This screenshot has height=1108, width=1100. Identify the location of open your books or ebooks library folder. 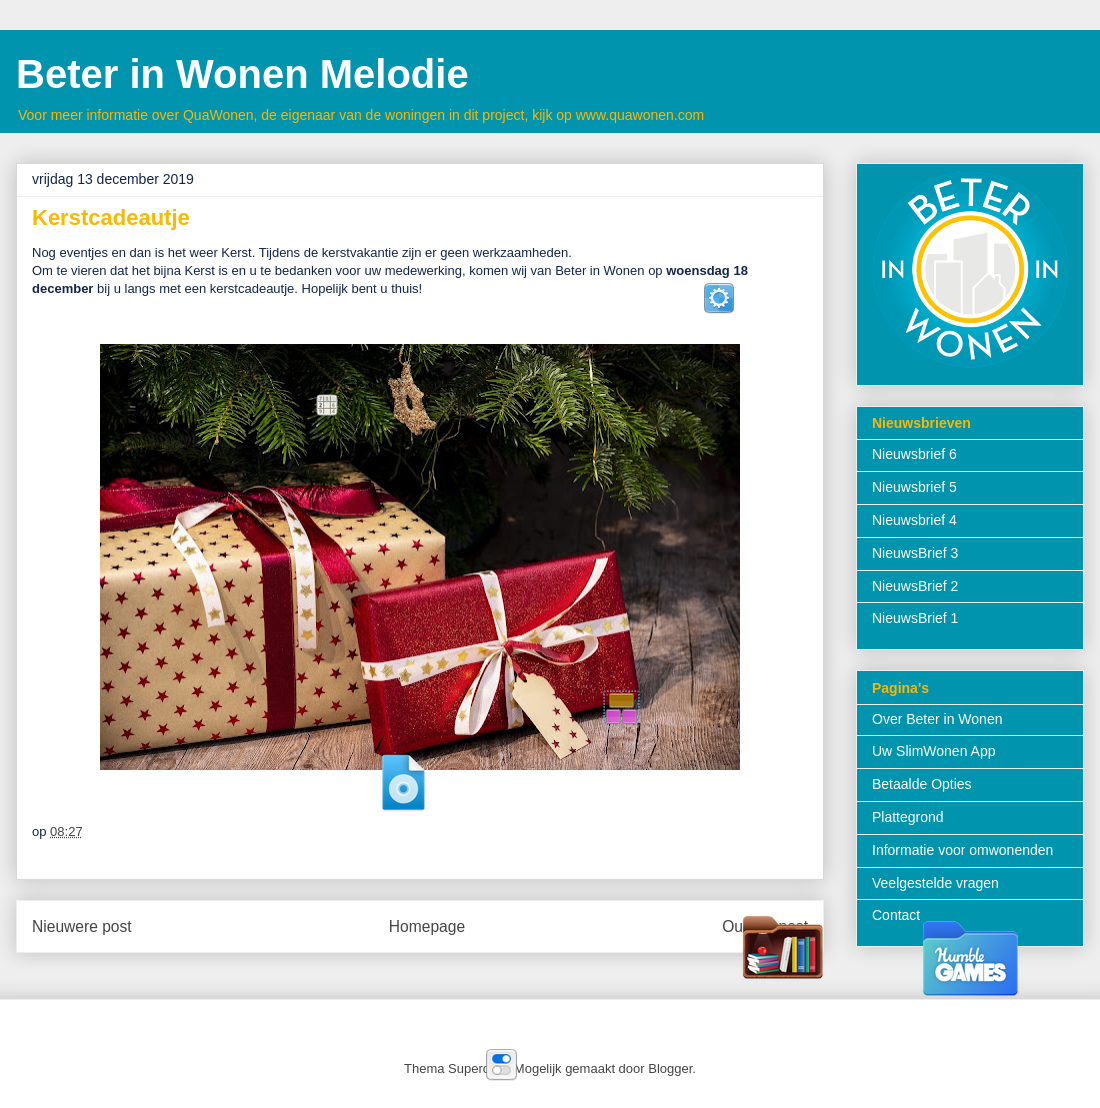
(782, 949).